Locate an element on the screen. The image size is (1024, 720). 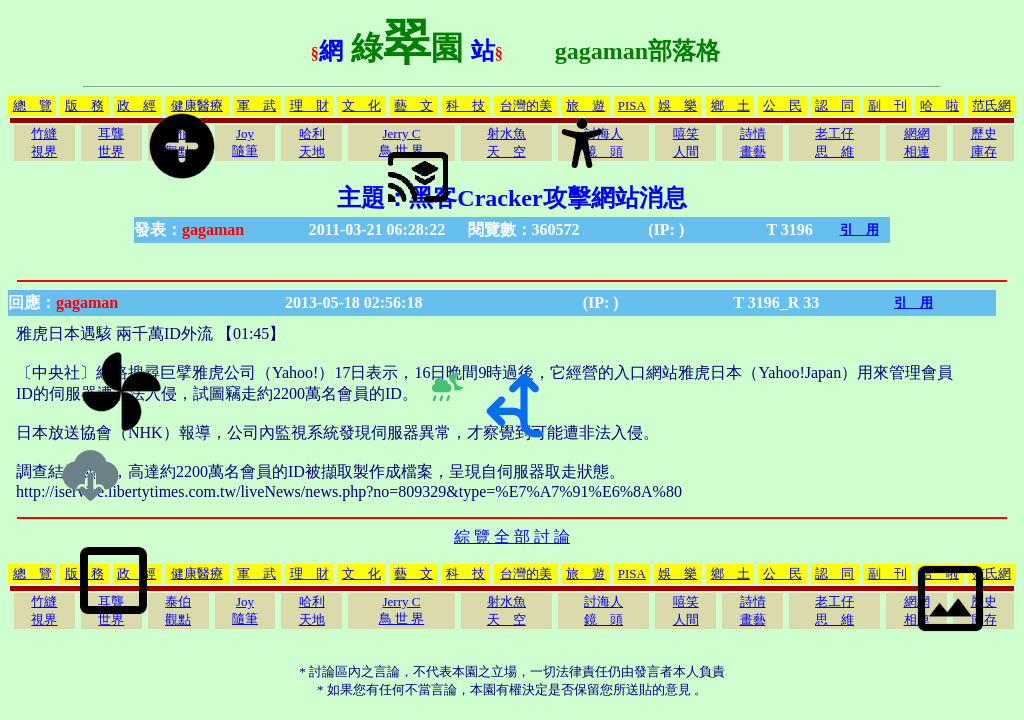
add a new item is located at coordinates (182, 146).